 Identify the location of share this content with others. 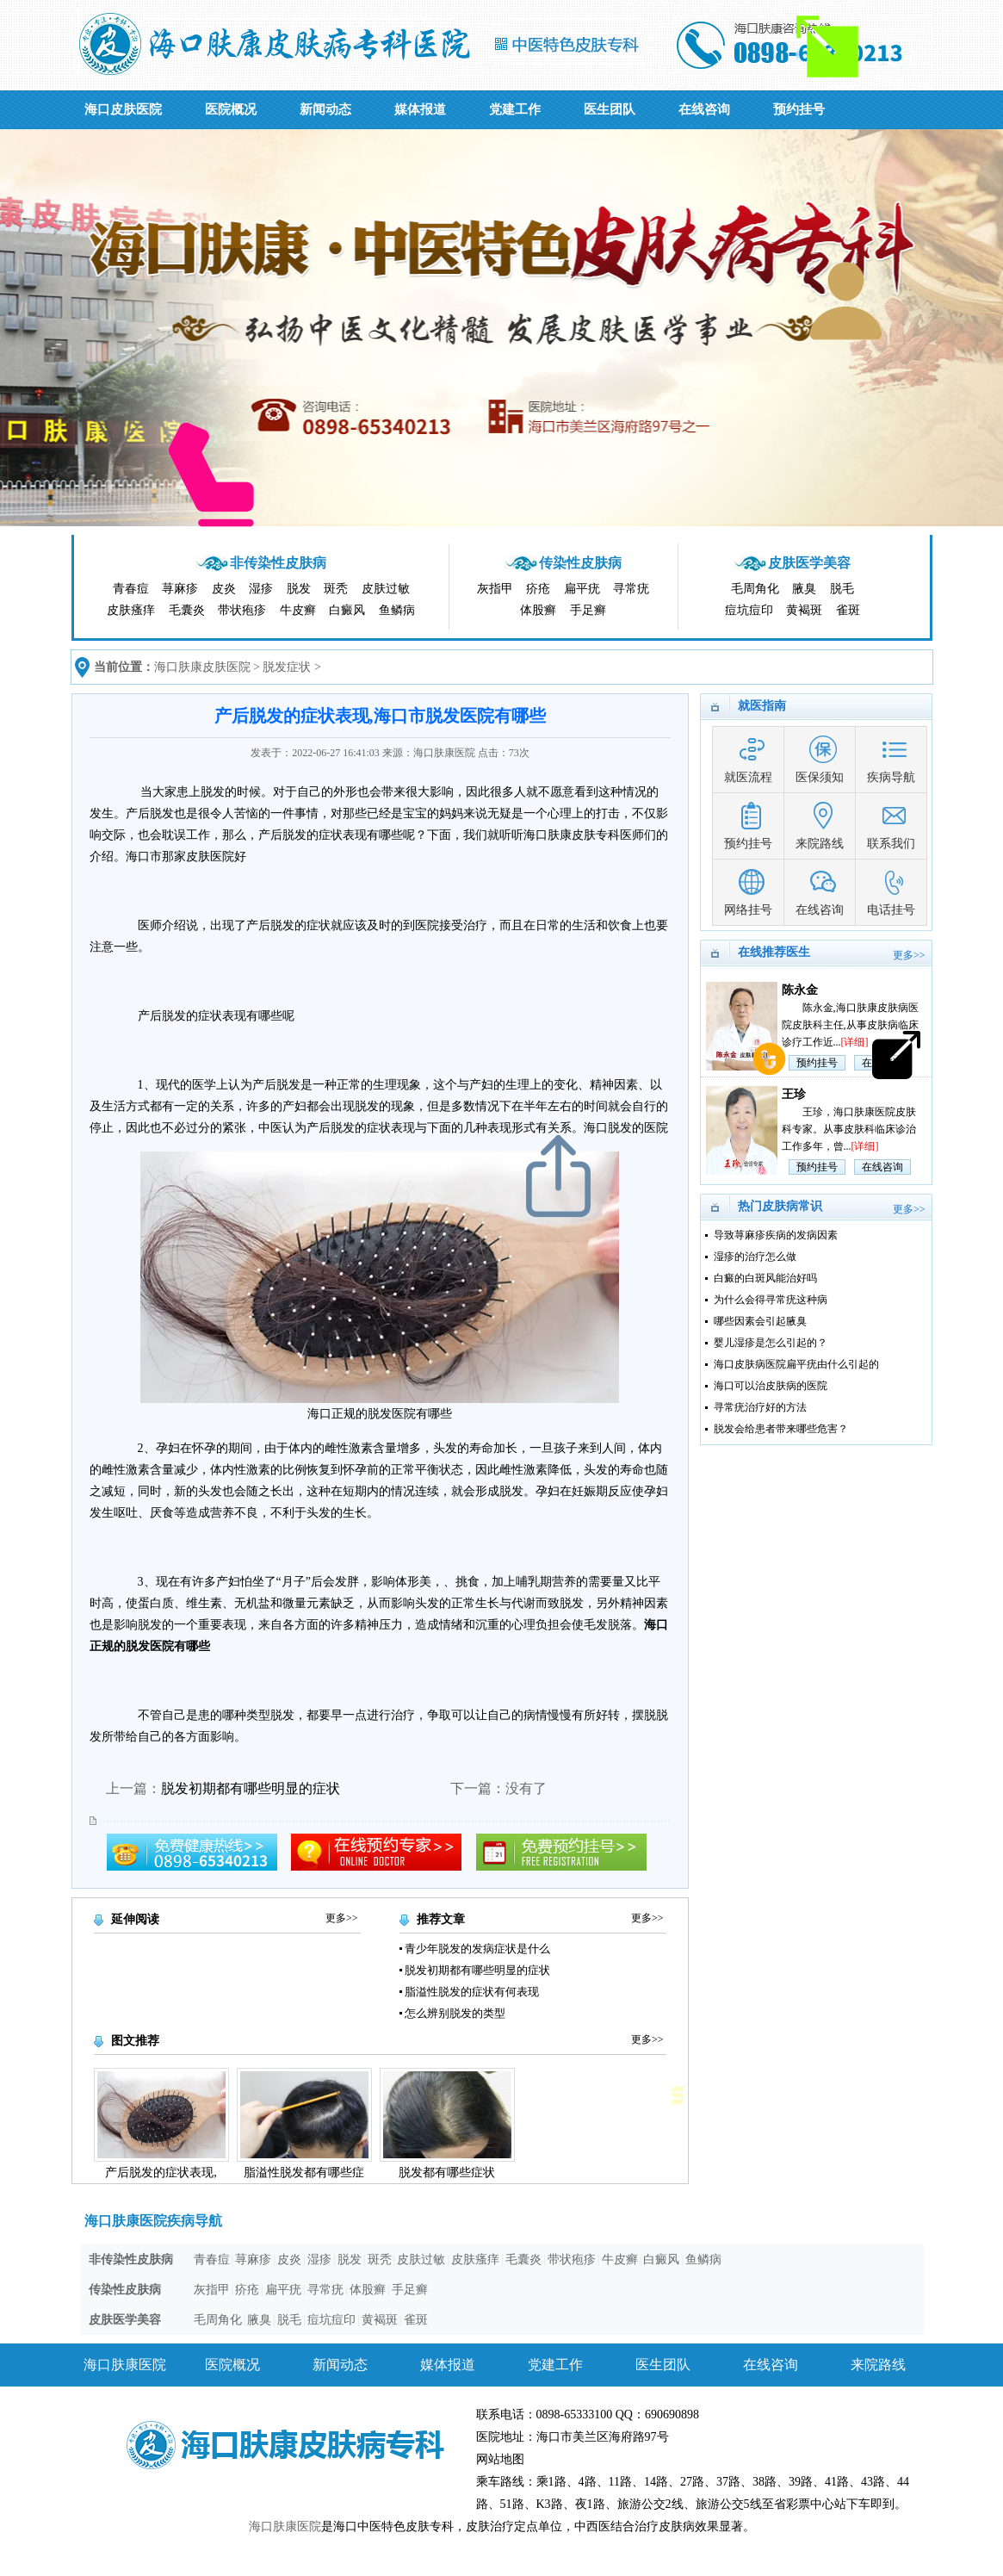
(558, 1176).